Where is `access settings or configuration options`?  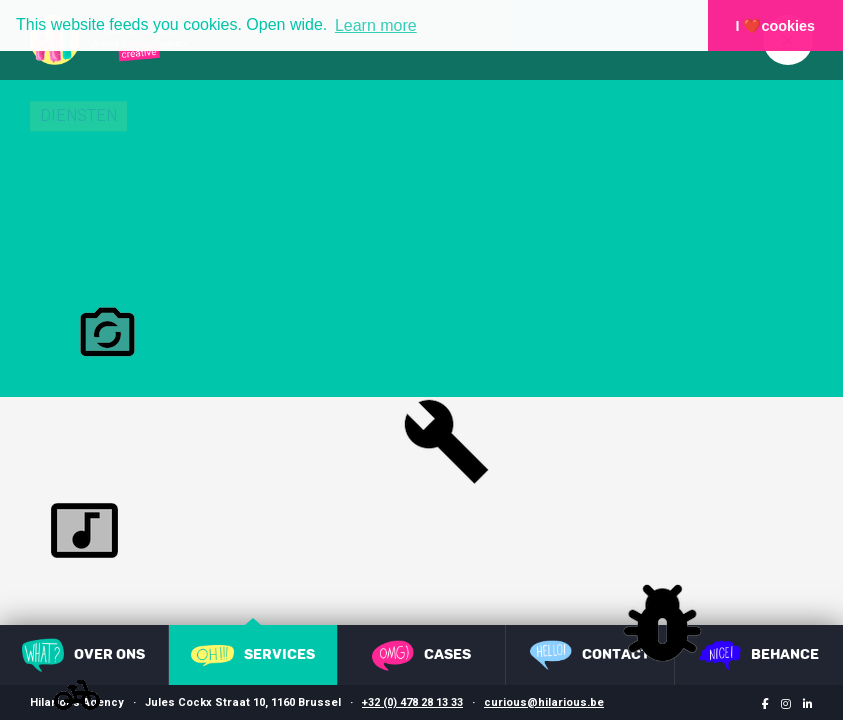
access settings or configuration options is located at coordinates (446, 441).